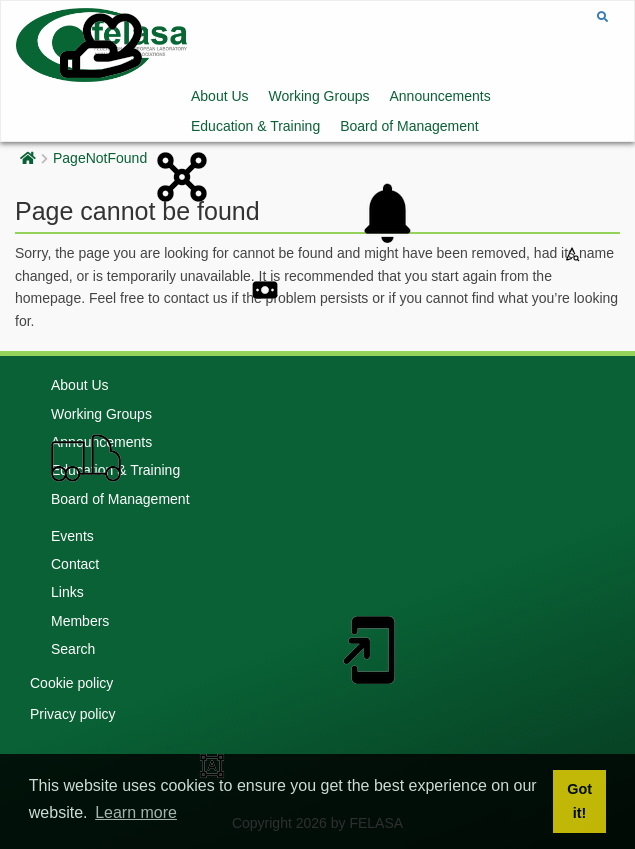 The width and height of the screenshot is (635, 849). Describe the element at coordinates (103, 47) in the screenshot. I see `donate or give to charity` at that location.